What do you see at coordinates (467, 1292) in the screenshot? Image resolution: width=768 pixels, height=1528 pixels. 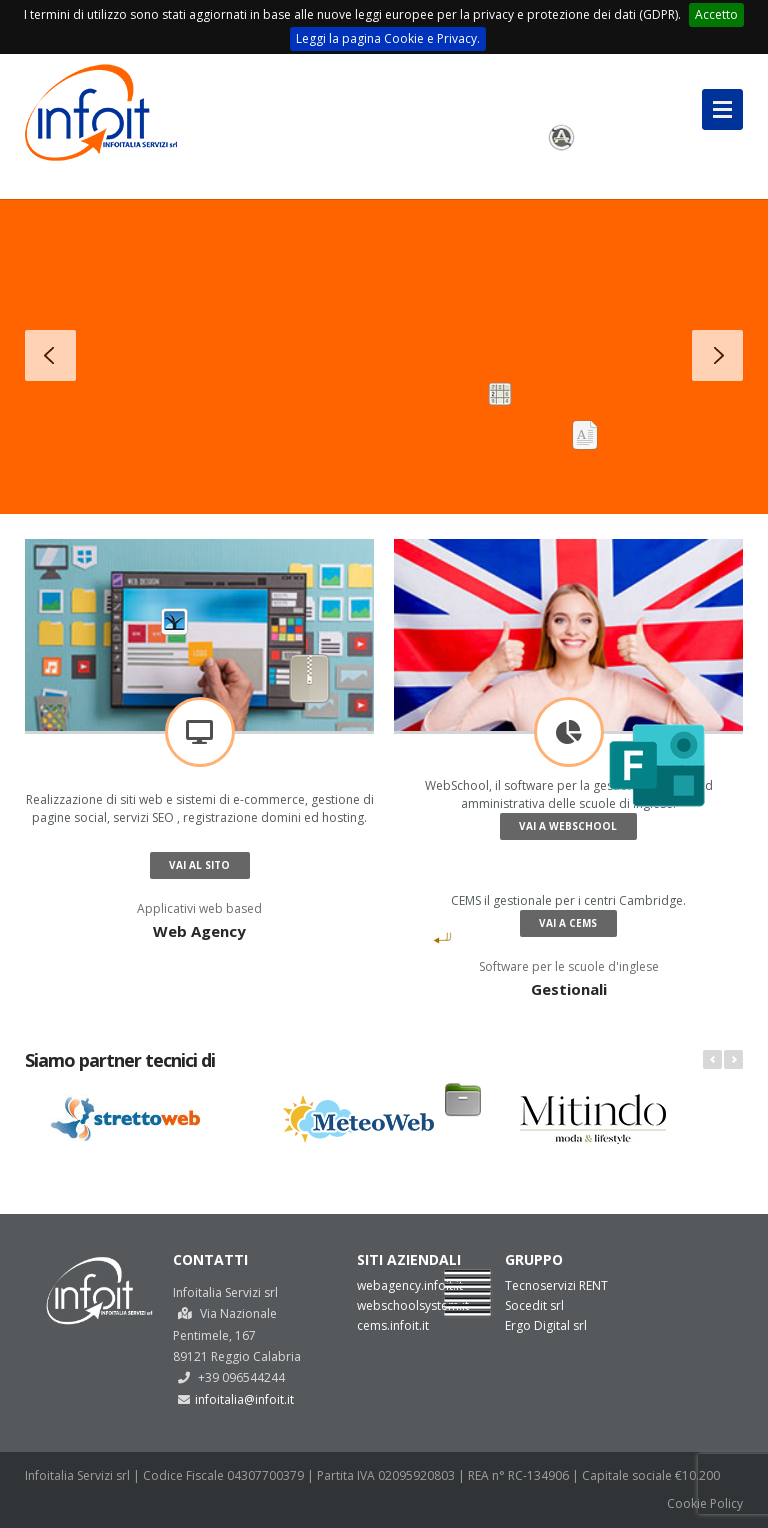 I see `justify text to fill the full width` at bounding box center [467, 1292].